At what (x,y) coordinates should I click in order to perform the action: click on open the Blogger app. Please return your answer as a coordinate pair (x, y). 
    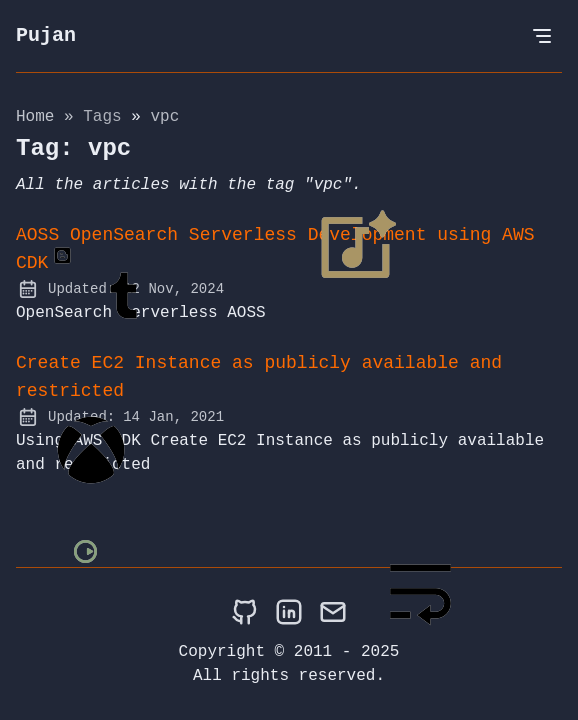
    Looking at the image, I should click on (62, 255).